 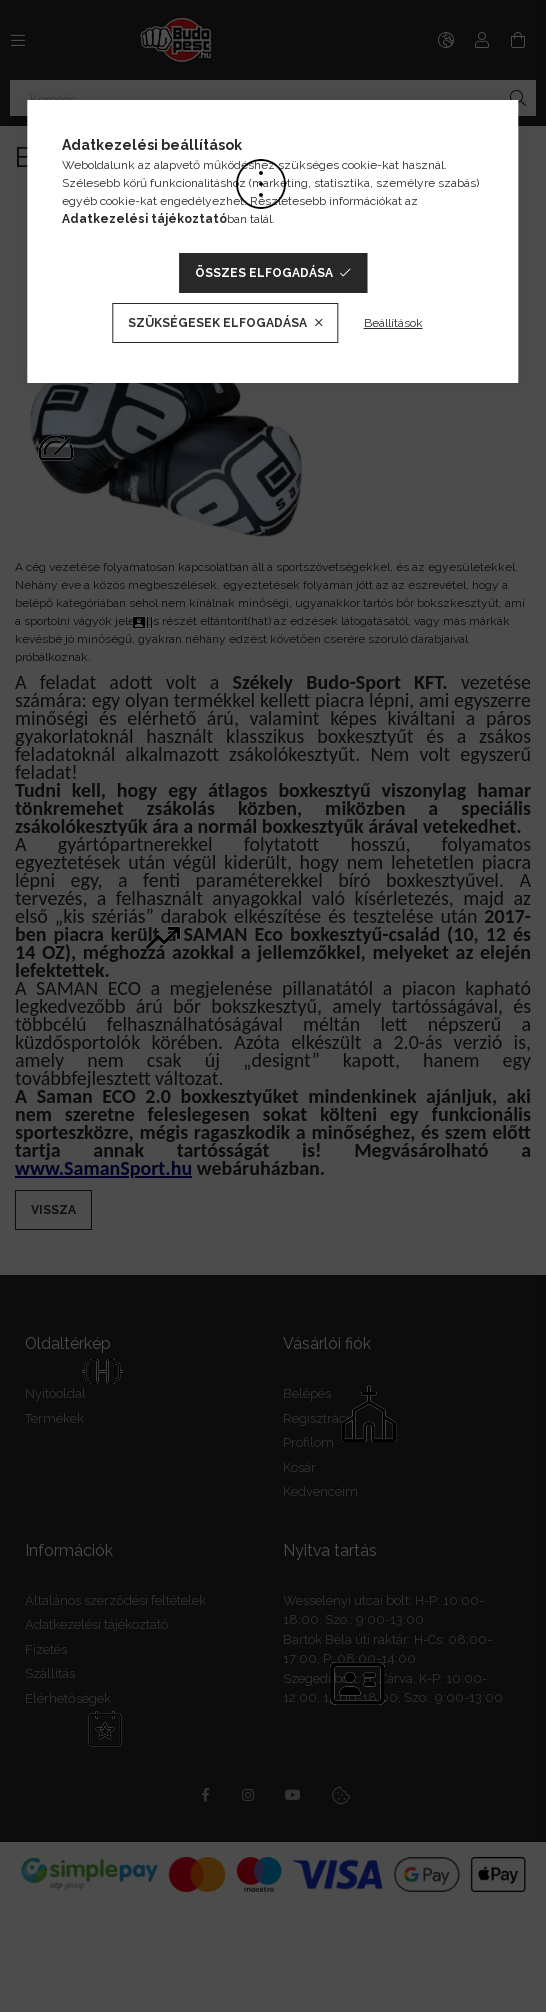 I want to click on view recently contacted people, so click(x=142, y=622).